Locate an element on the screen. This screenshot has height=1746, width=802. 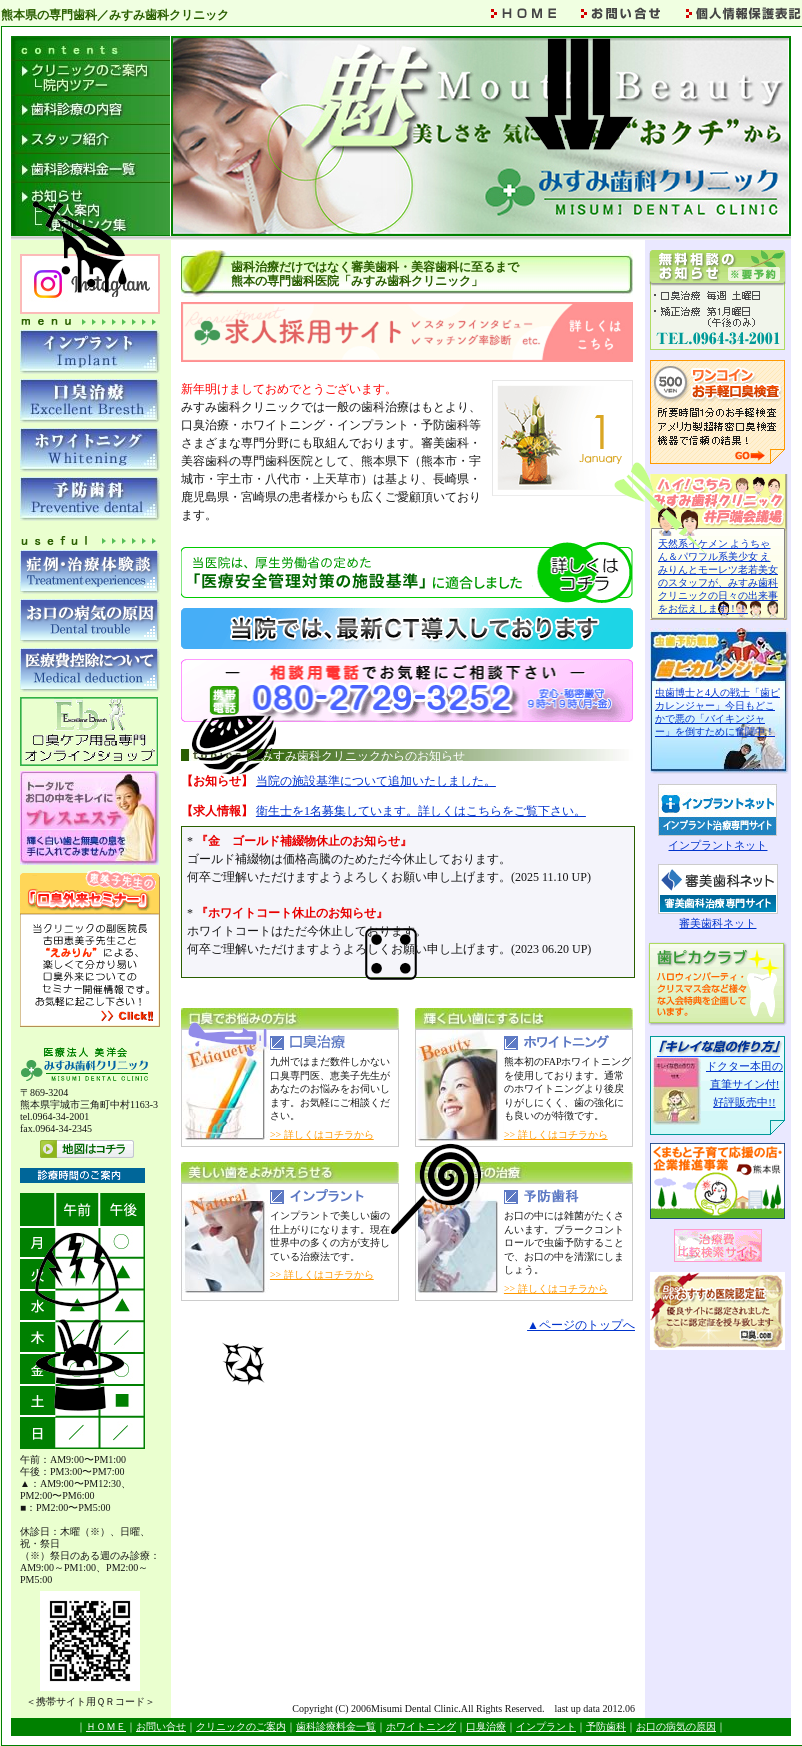
indicates a critical hit or fatal attack in combat is located at coordinates (80, 245).